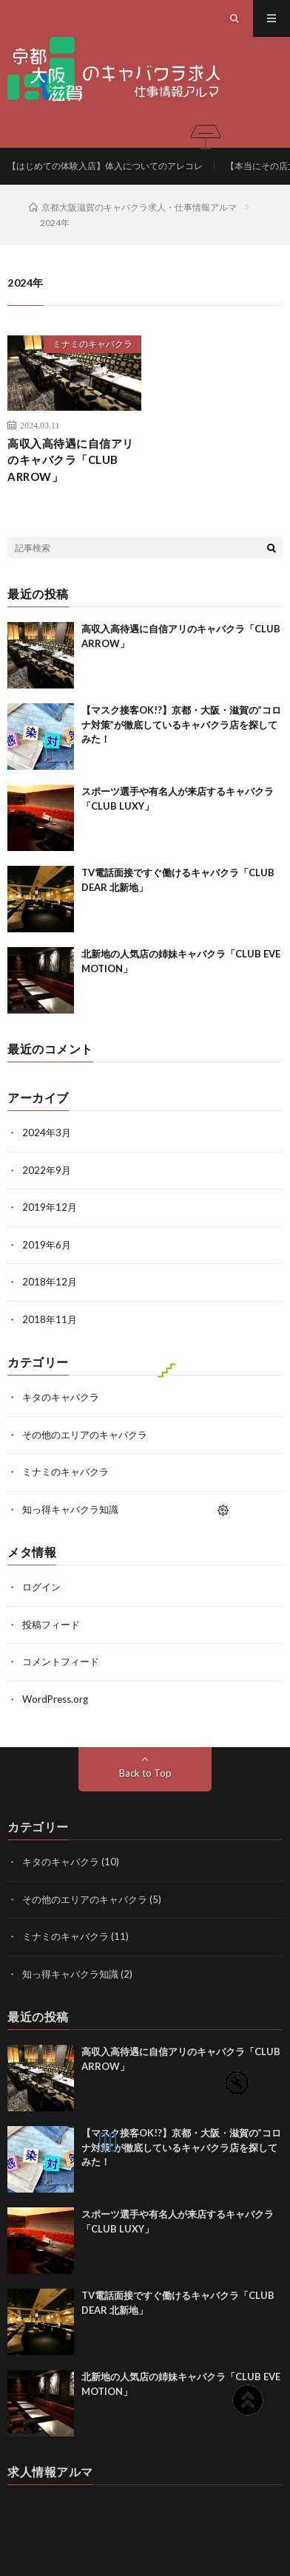  What do you see at coordinates (206, 137) in the screenshot?
I see `access presentation mode` at bounding box center [206, 137].